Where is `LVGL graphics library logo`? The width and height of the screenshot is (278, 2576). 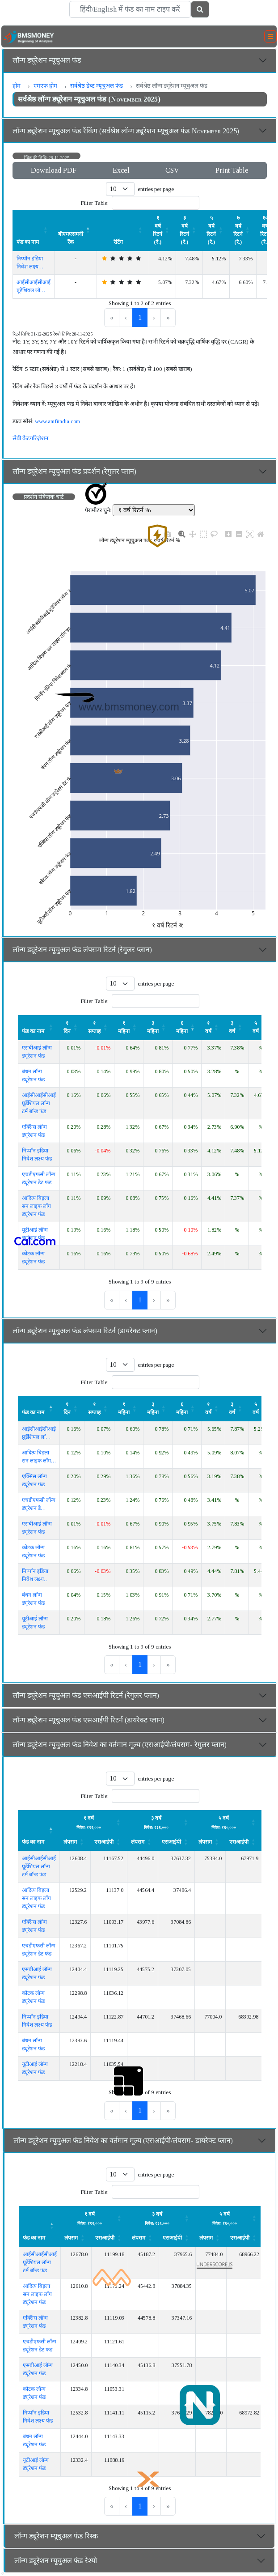 LVGL graphics library logo is located at coordinates (128, 2081).